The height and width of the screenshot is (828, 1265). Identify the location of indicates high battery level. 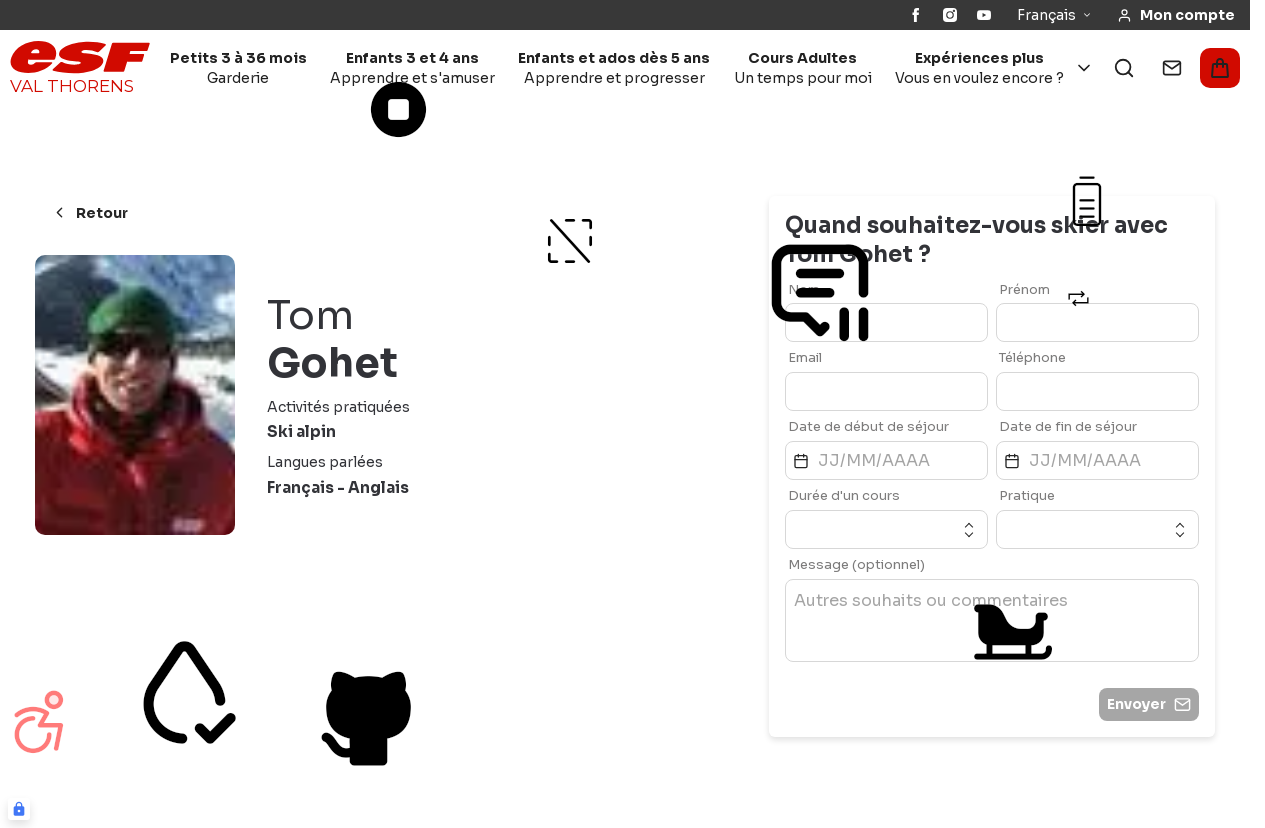
(1087, 202).